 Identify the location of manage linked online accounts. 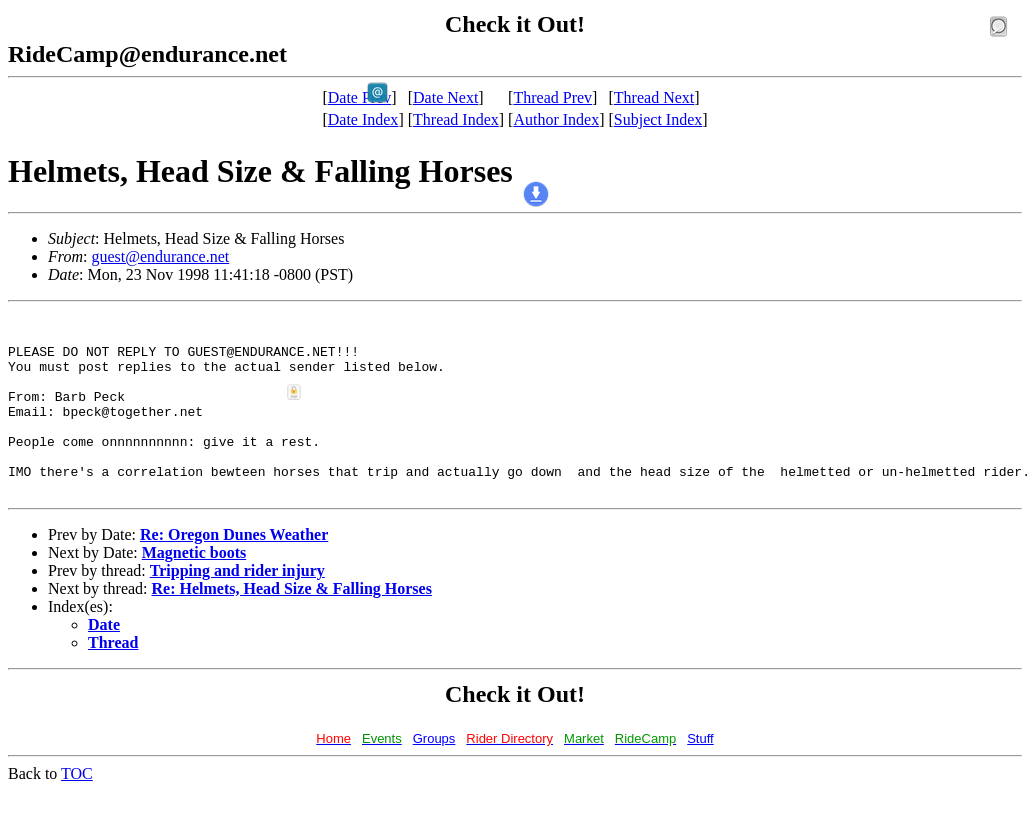
(377, 92).